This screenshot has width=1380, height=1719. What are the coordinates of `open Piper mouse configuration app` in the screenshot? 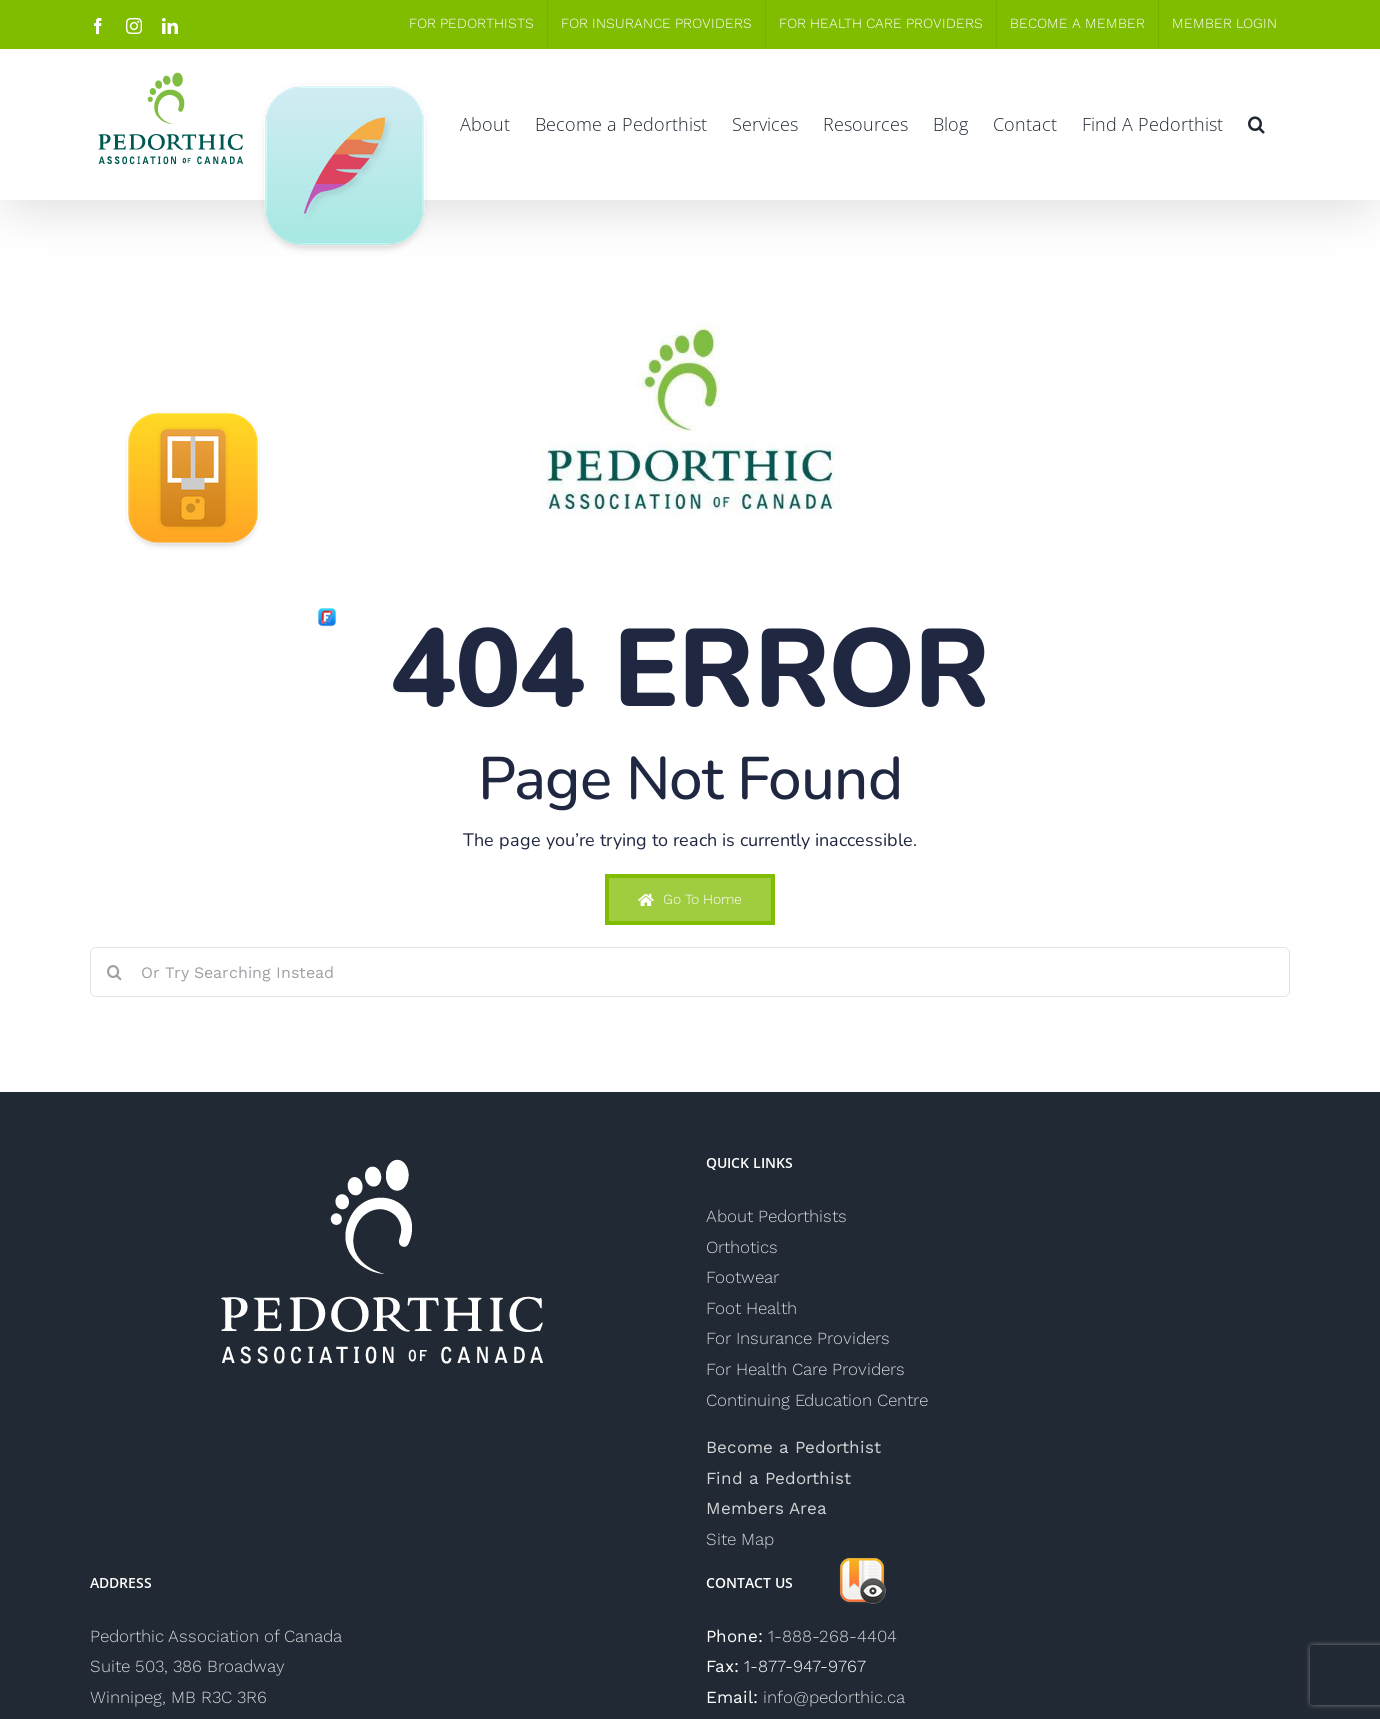 It's located at (193, 478).